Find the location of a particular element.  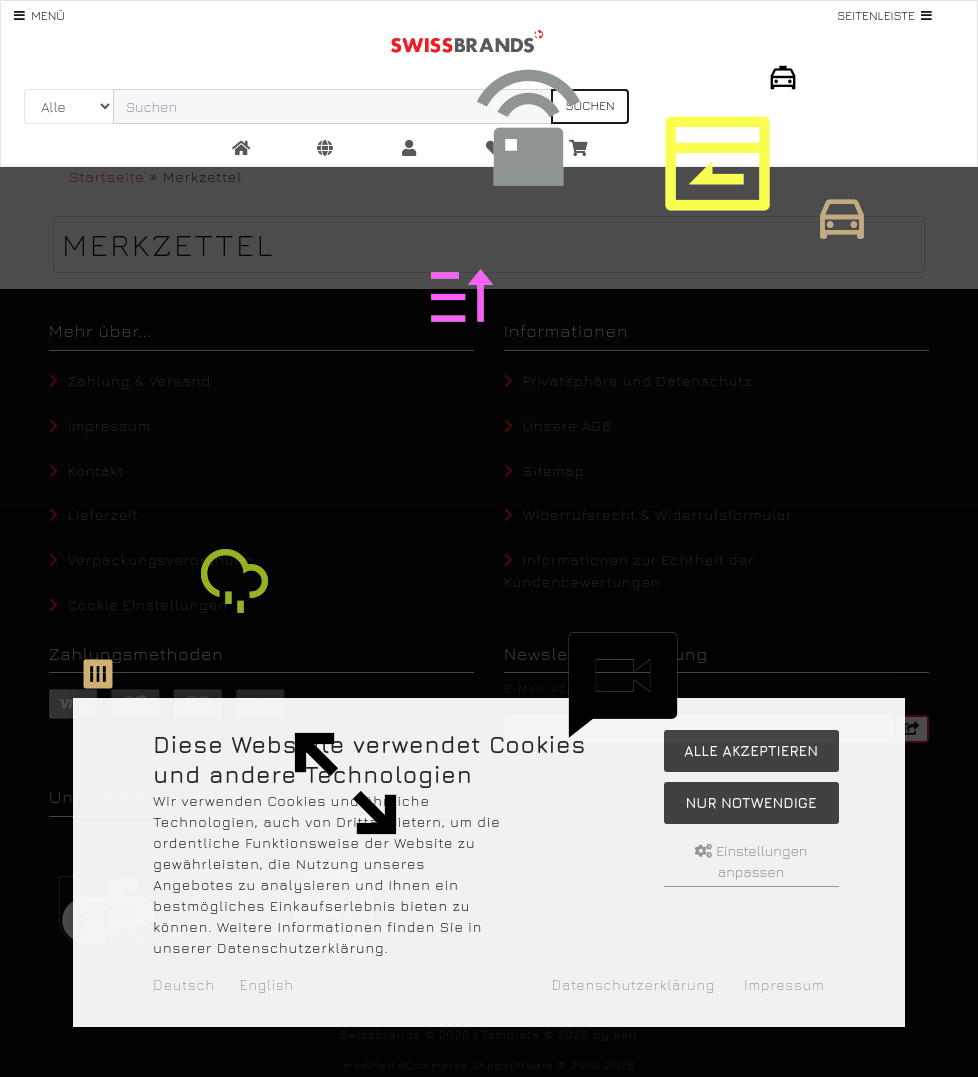

request a taxi or cab ride is located at coordinates (783, 77).